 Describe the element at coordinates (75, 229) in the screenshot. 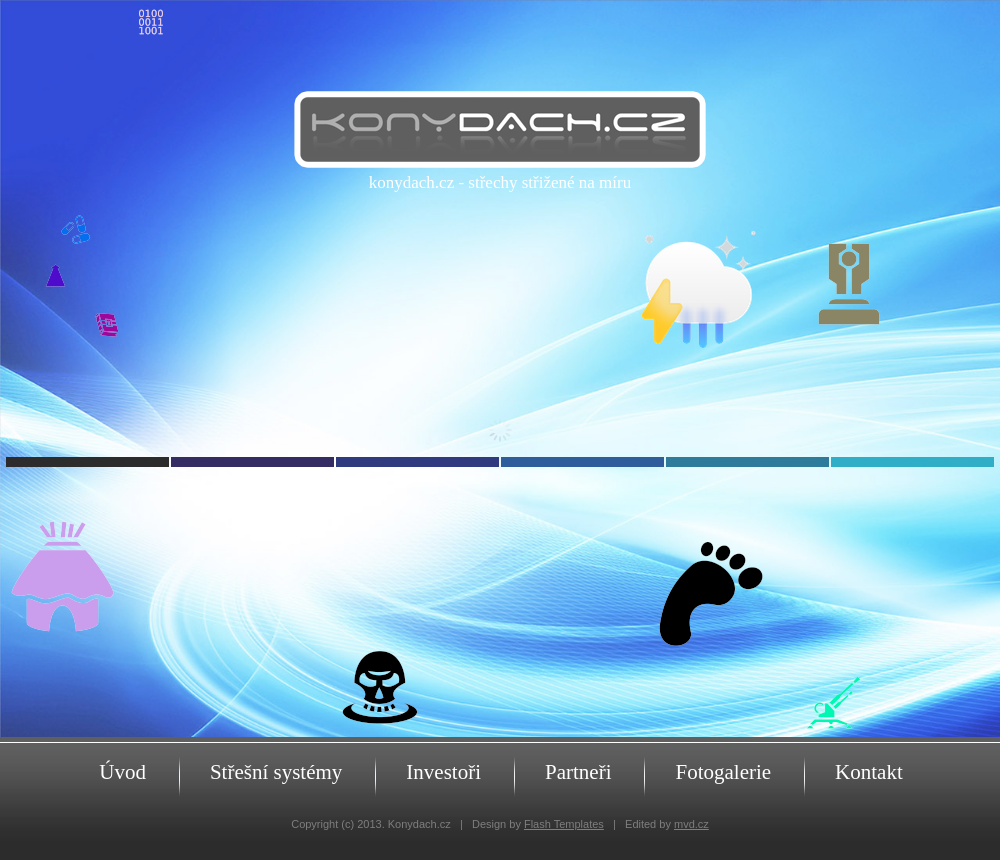

I see `indicates medication or pharmaceutical content` at that location.